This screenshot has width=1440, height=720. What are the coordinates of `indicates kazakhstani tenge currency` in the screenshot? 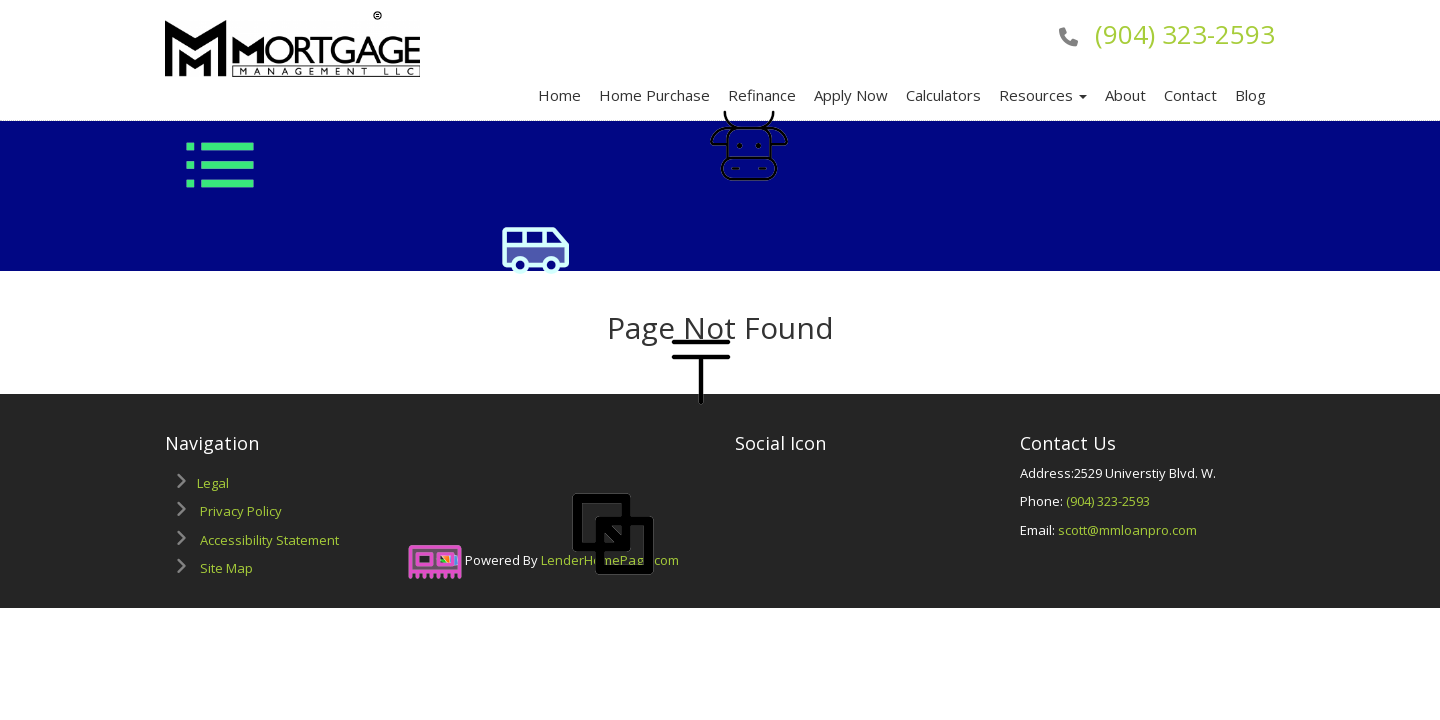 It's located at (701, 369).